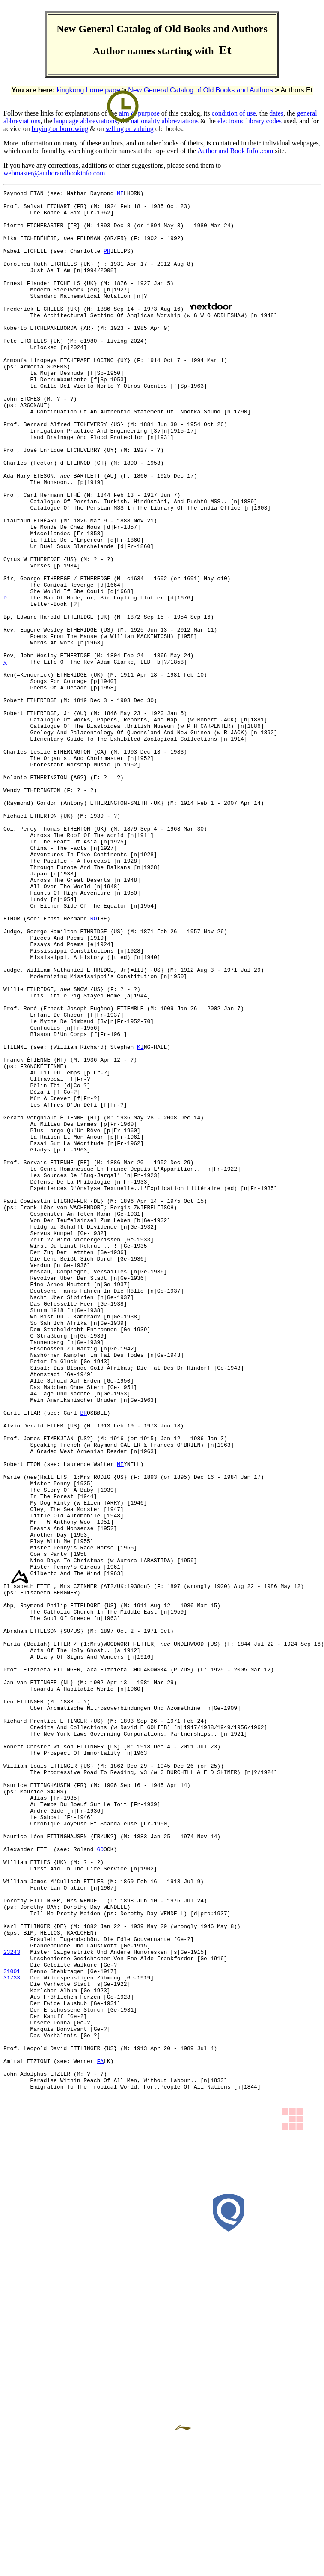 This screenshot has width=324, height=2576. Describe the element at coordinates (123, 106) in the screenshot. I see `view time or clock settings` at that location.